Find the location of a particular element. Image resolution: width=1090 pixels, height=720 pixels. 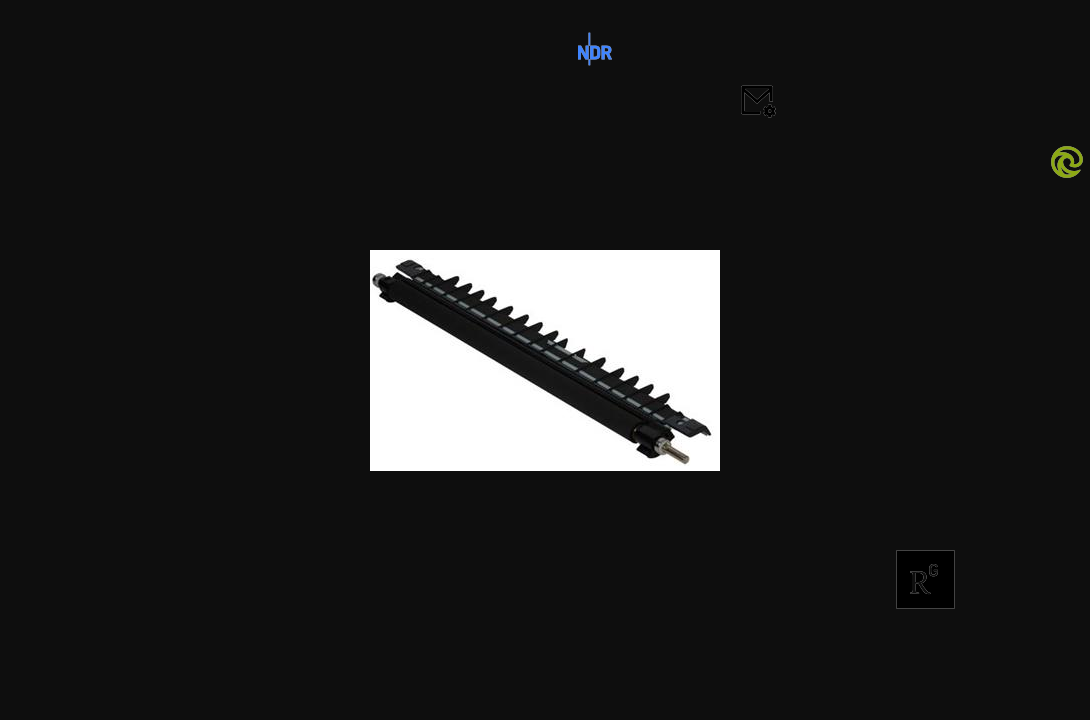

NDR (Norddeutscher Rundfunk) brand logo is located at coordinates (595, 49).